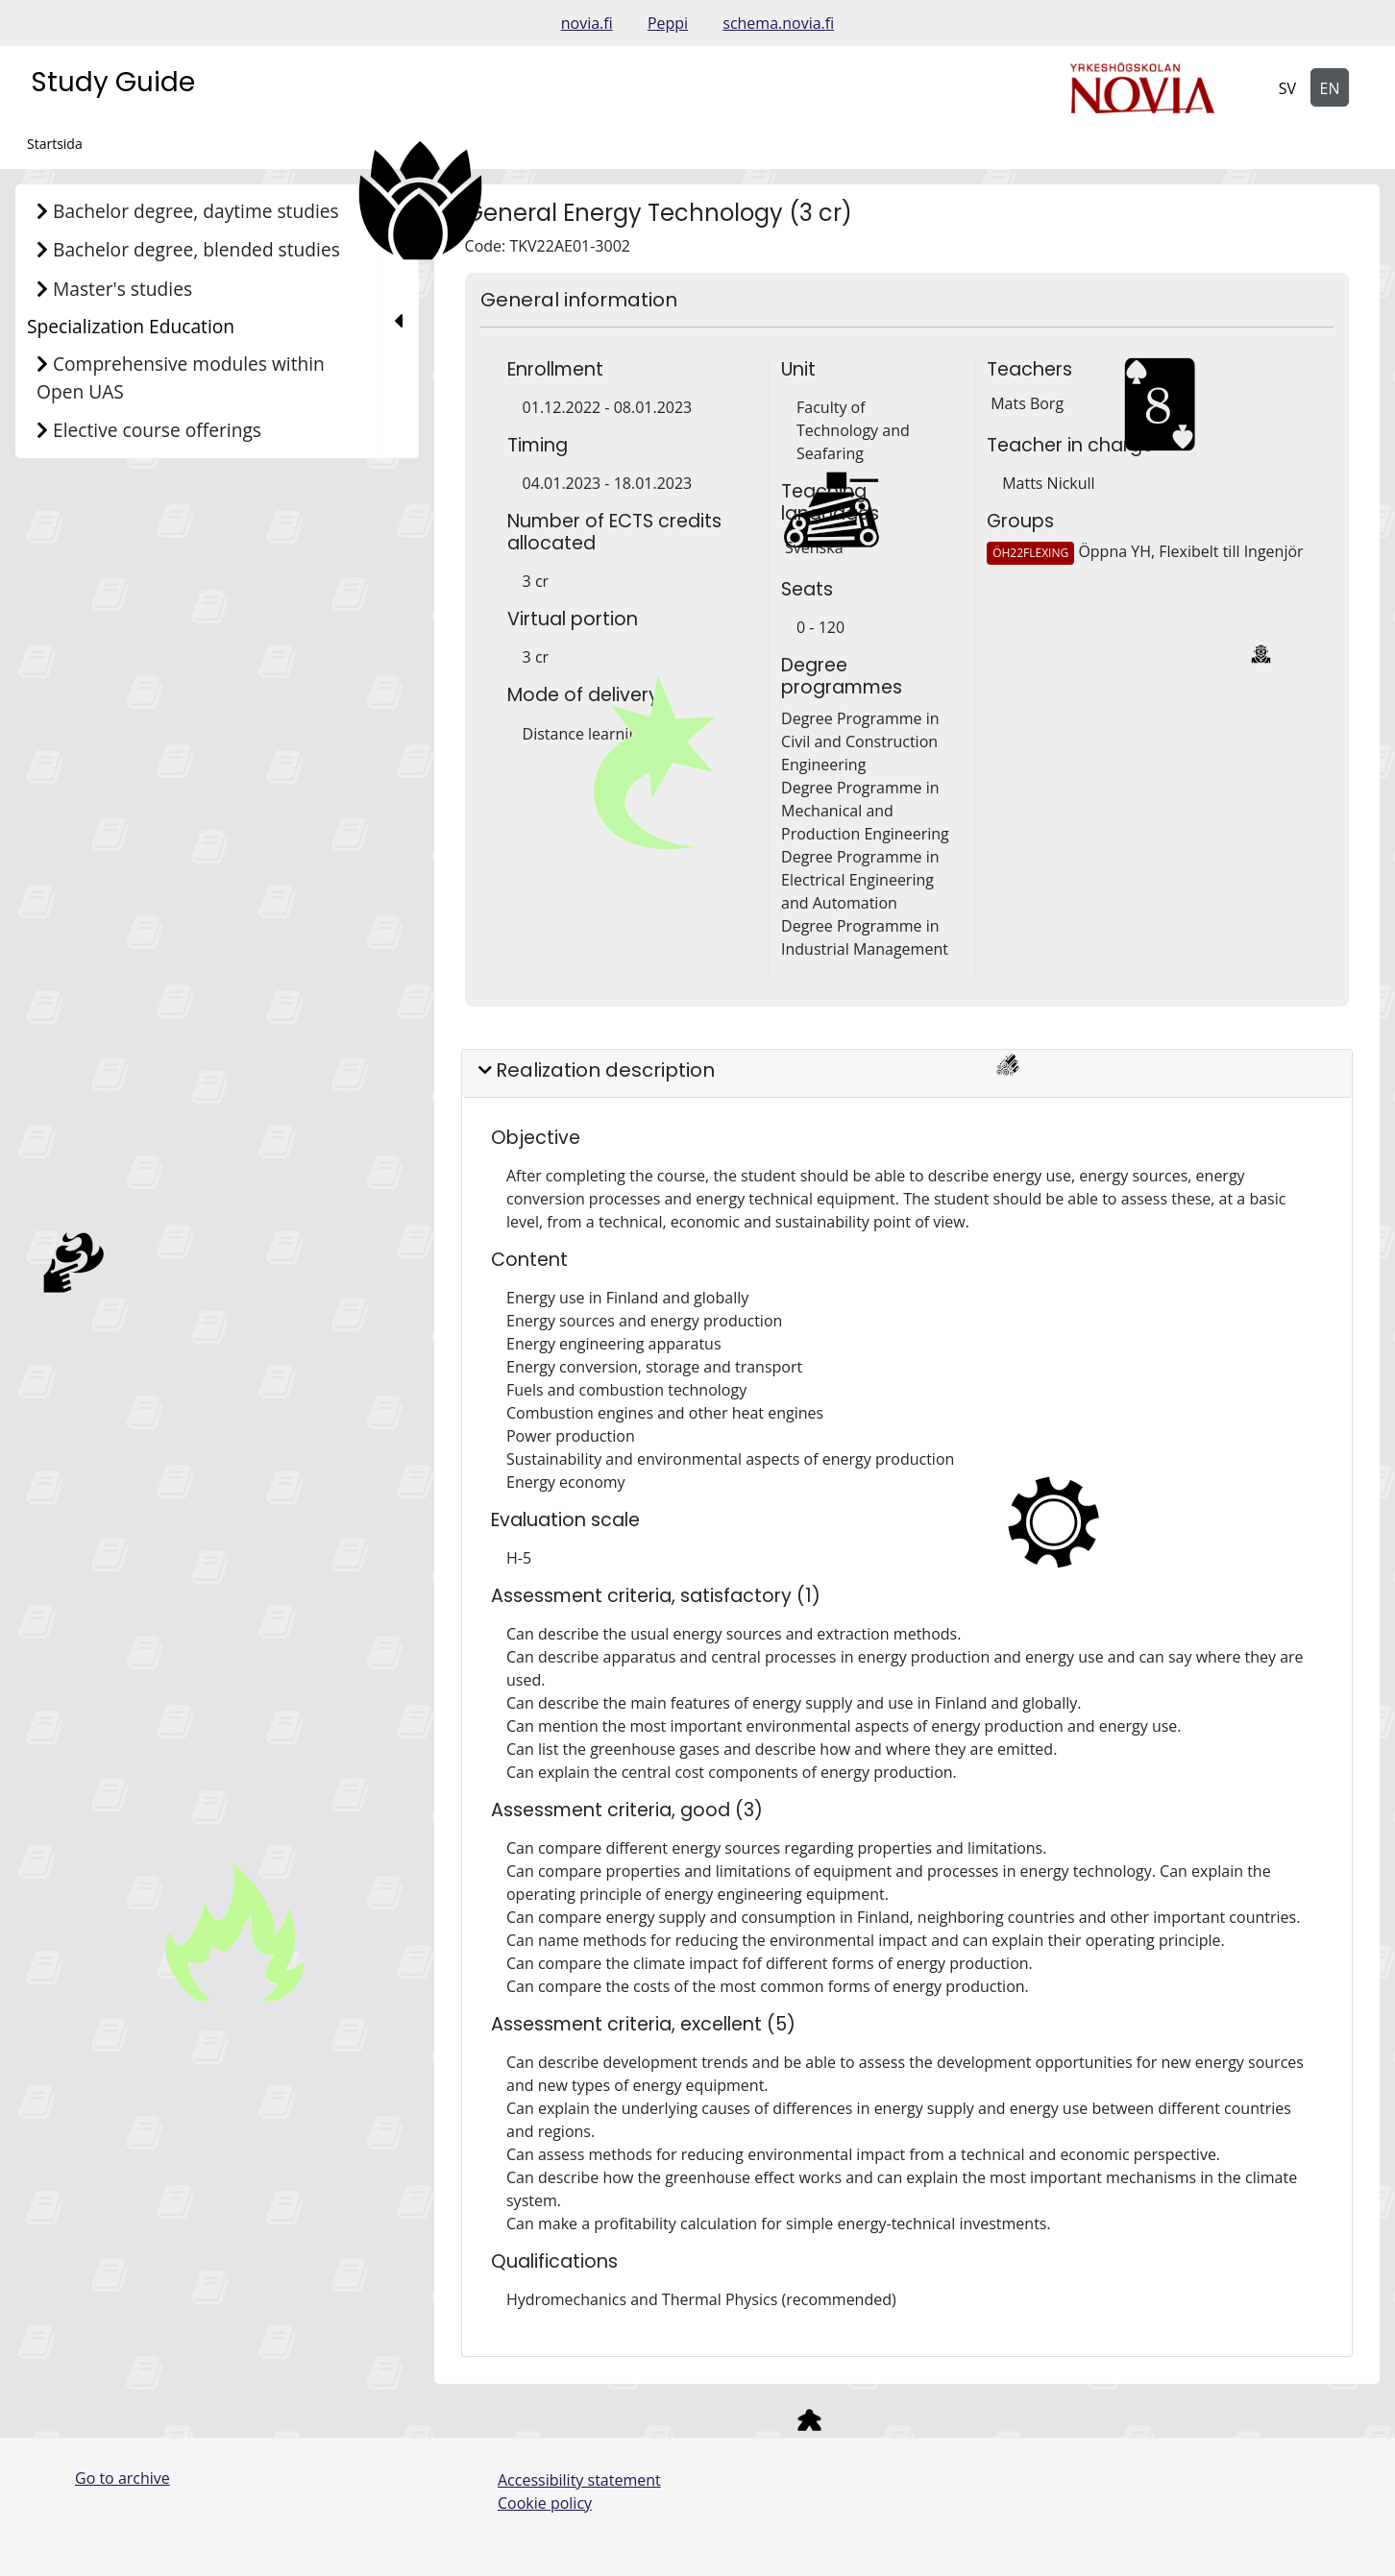 This screenshot has width=1395, height=2576. I want to click on select a tank unit in a strategy game, so click(831, 503).